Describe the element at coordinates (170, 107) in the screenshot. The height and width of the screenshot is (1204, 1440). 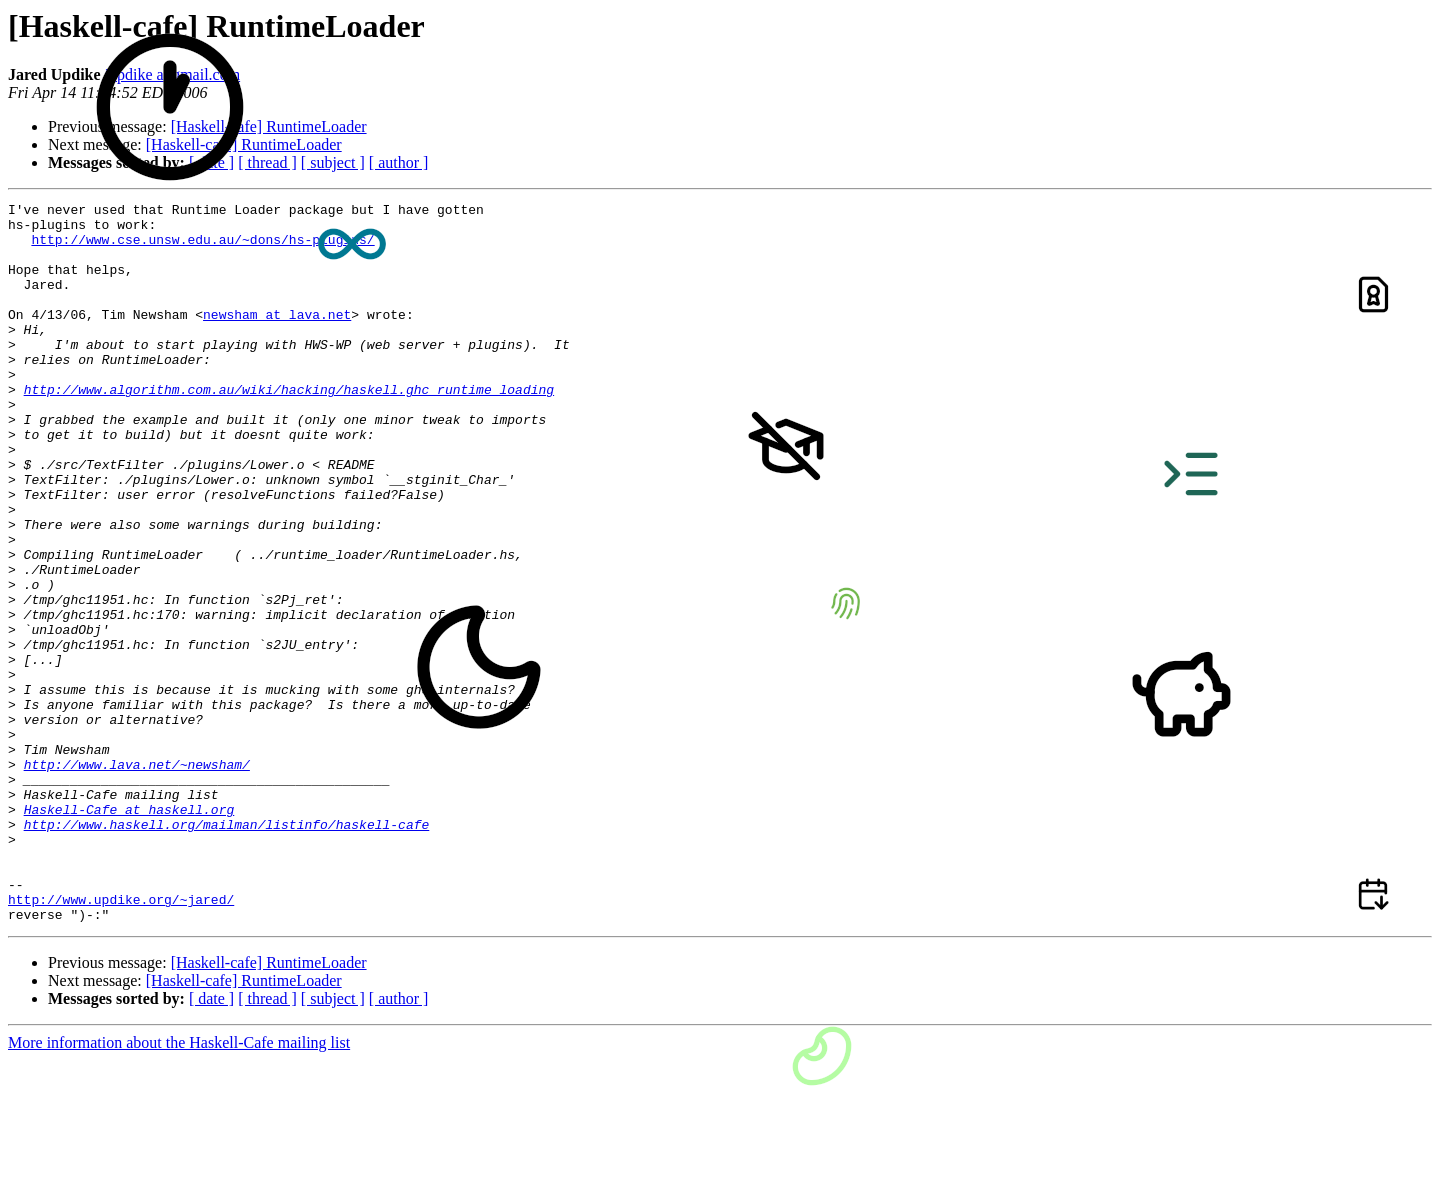
I see `indicates the time is 1 o'clock` at that location.